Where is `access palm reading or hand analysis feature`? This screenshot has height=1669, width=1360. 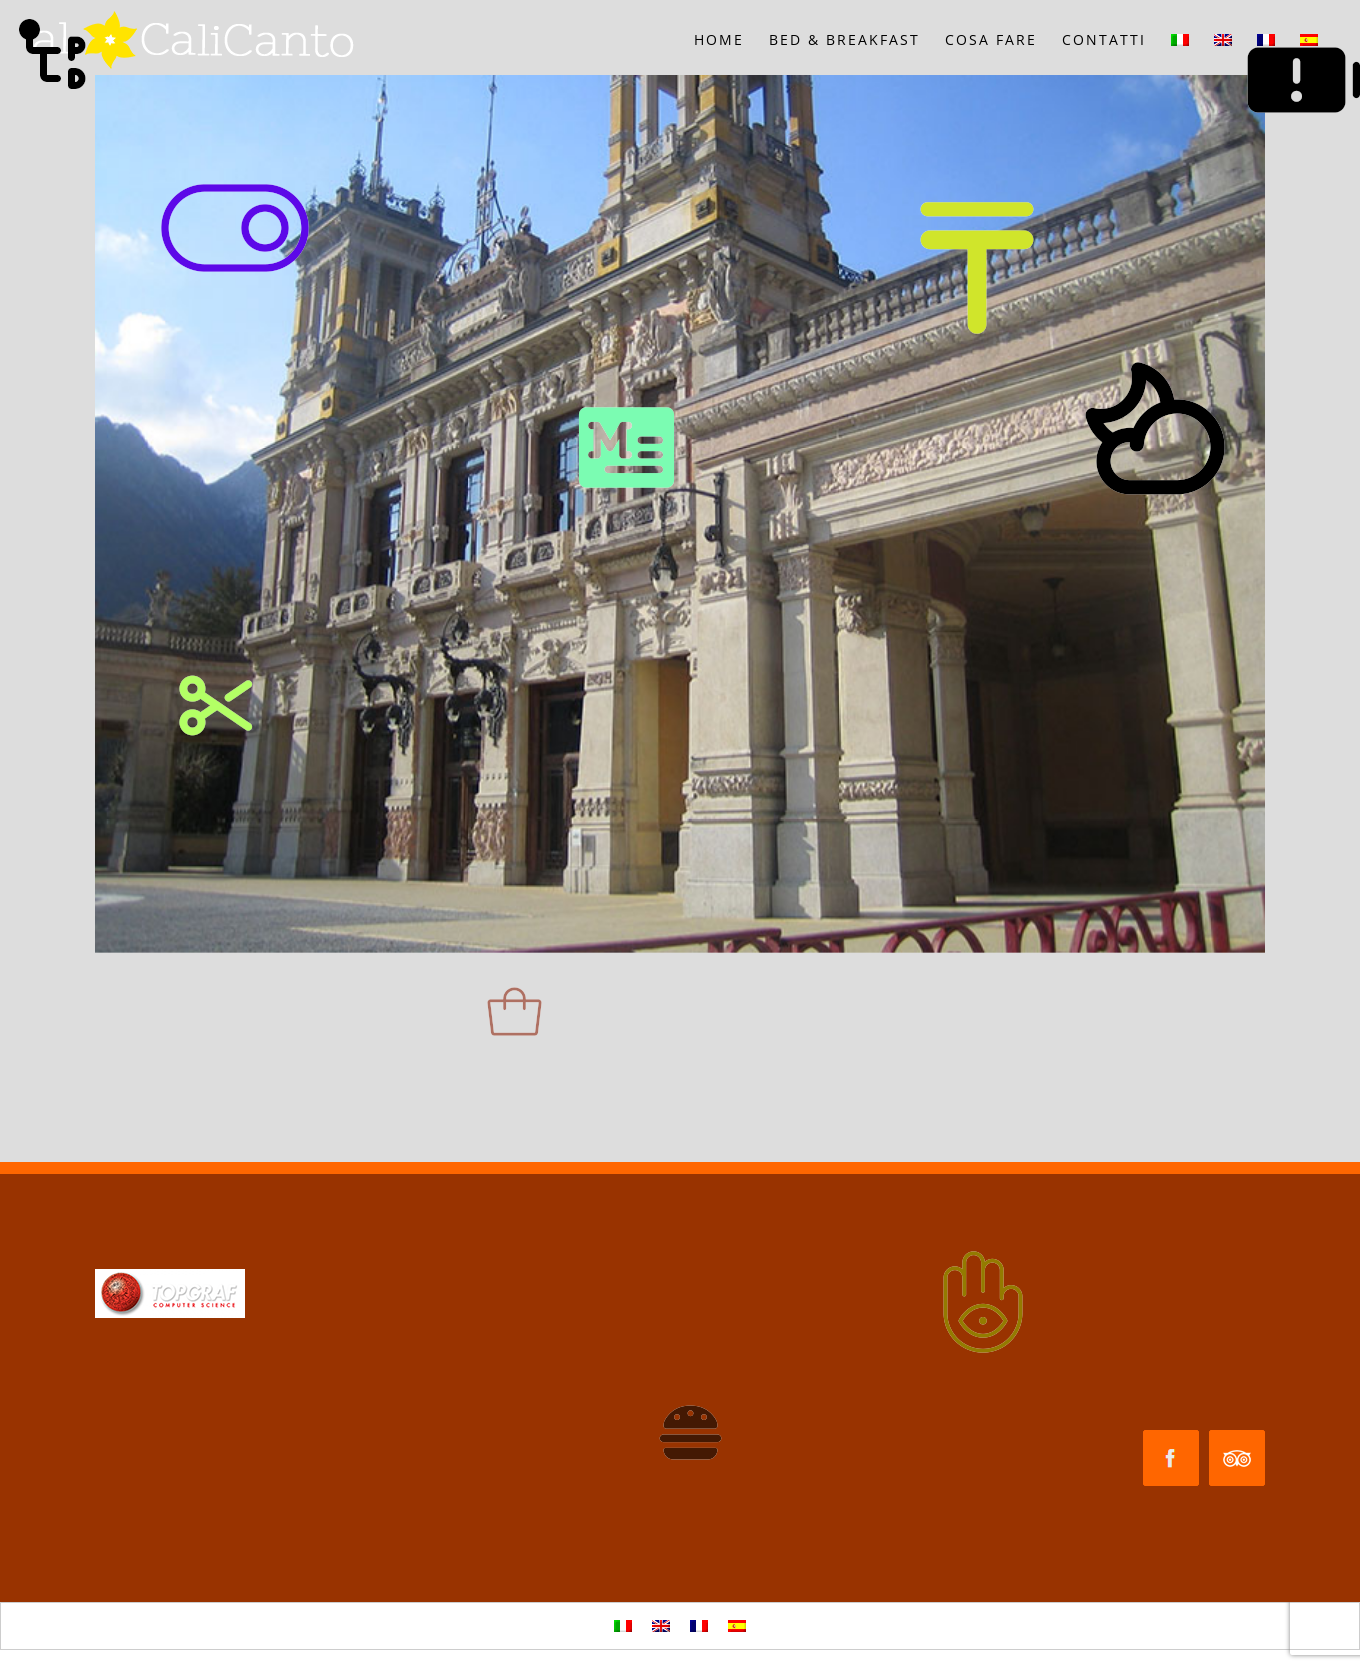
access palm reading or hand analysis feature is located at coordinates (983, 1302).